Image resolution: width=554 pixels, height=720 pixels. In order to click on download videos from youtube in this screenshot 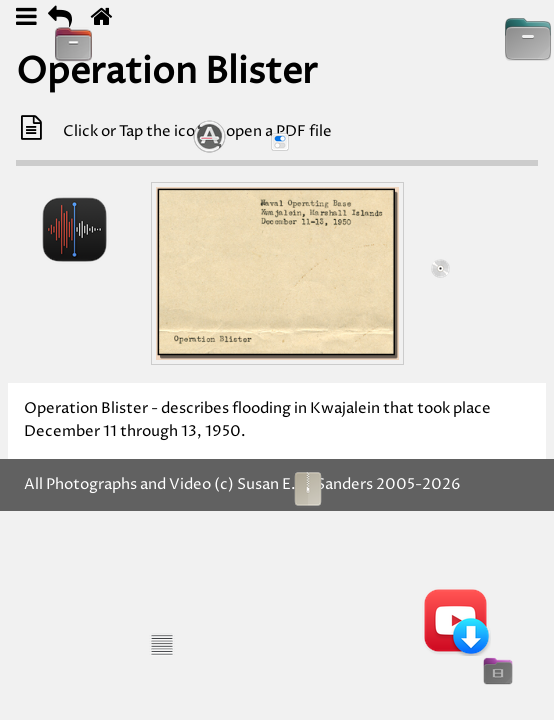, I will do `click(455, 620)`.